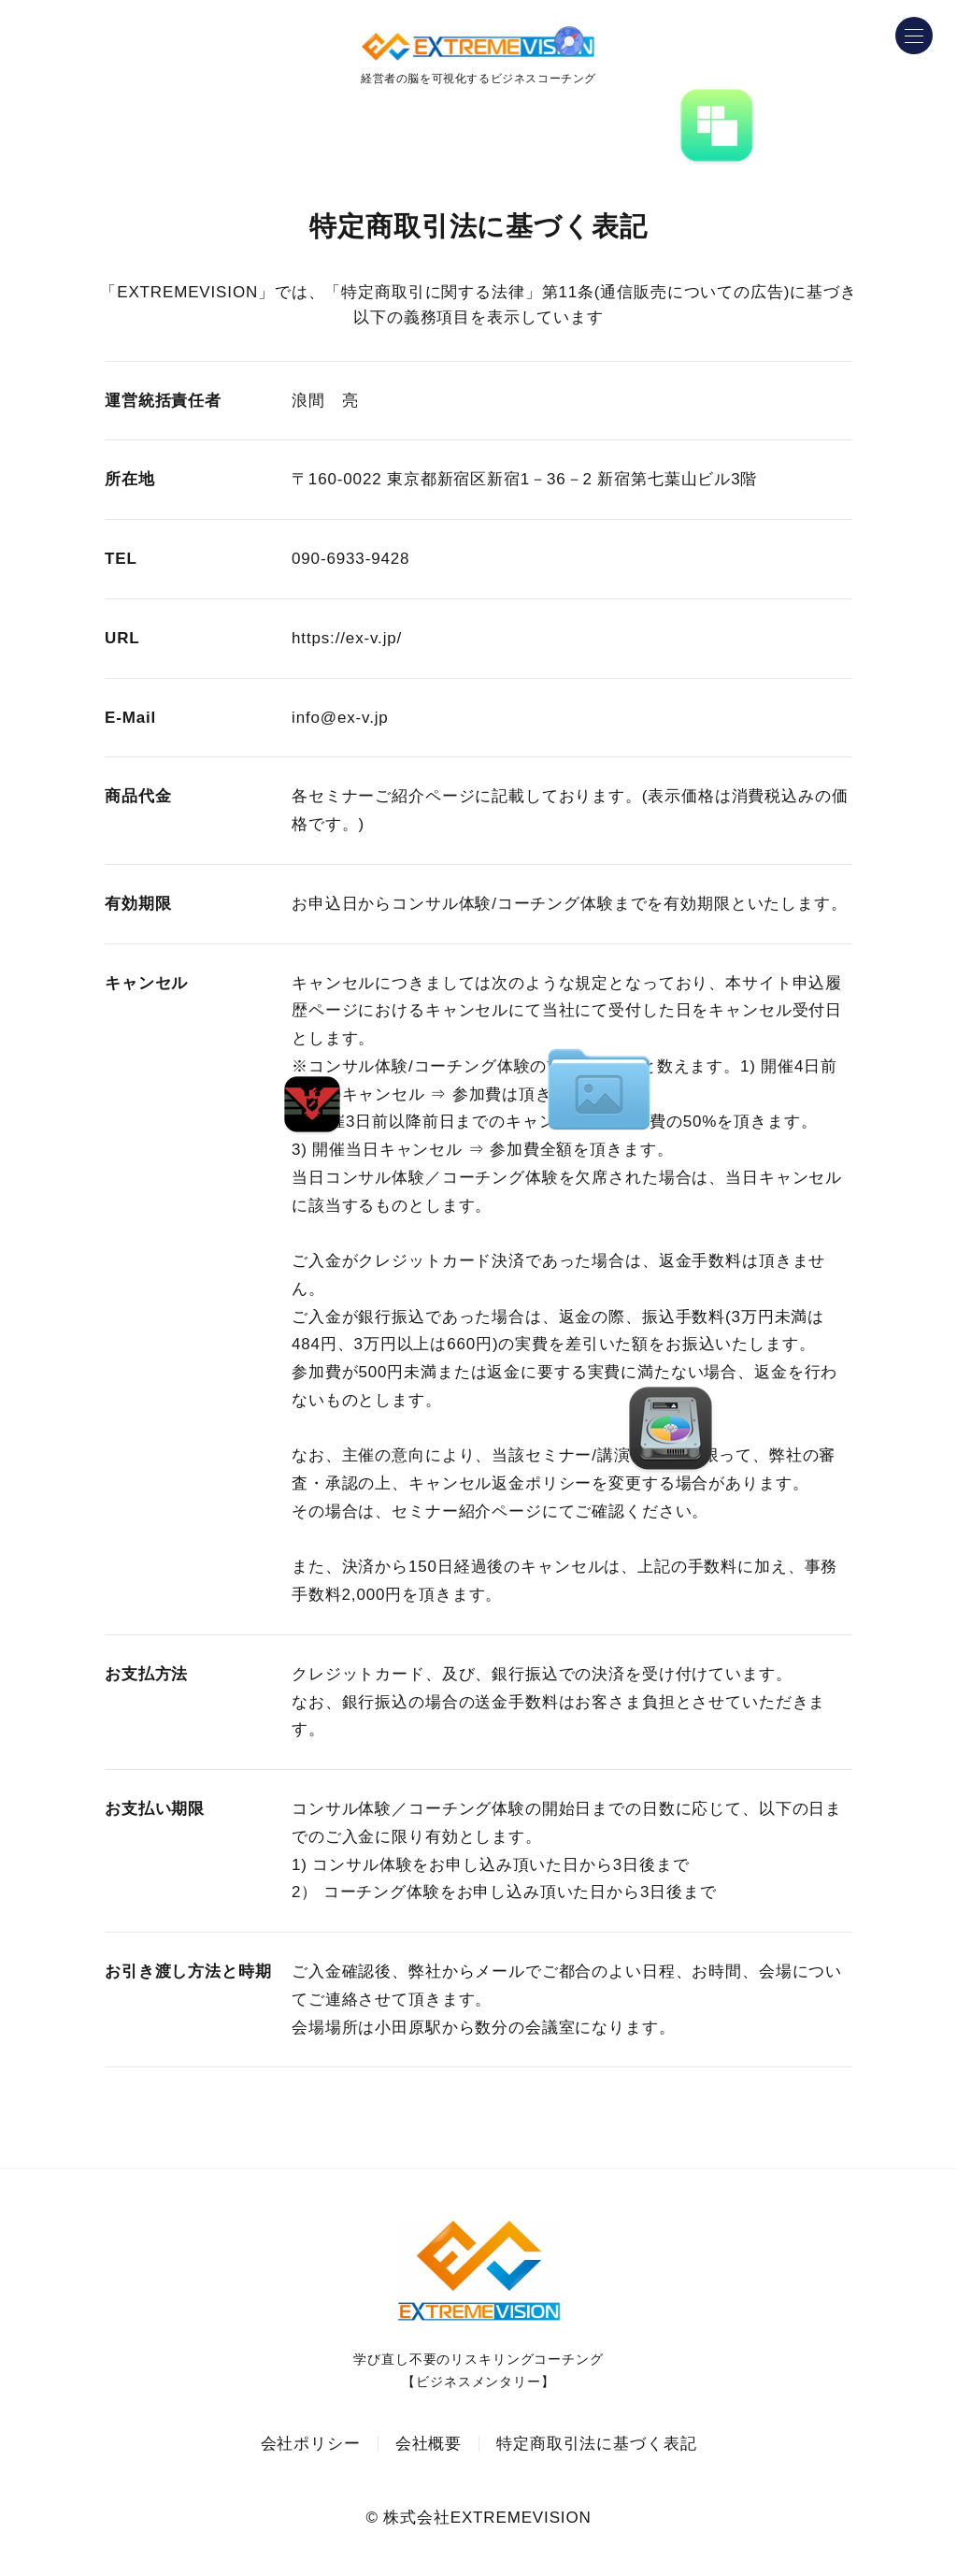 The image size is (957, 2576). Describe the element at coordinates (569, 41) in the screenshot. I see `open the web browser app` at that location.